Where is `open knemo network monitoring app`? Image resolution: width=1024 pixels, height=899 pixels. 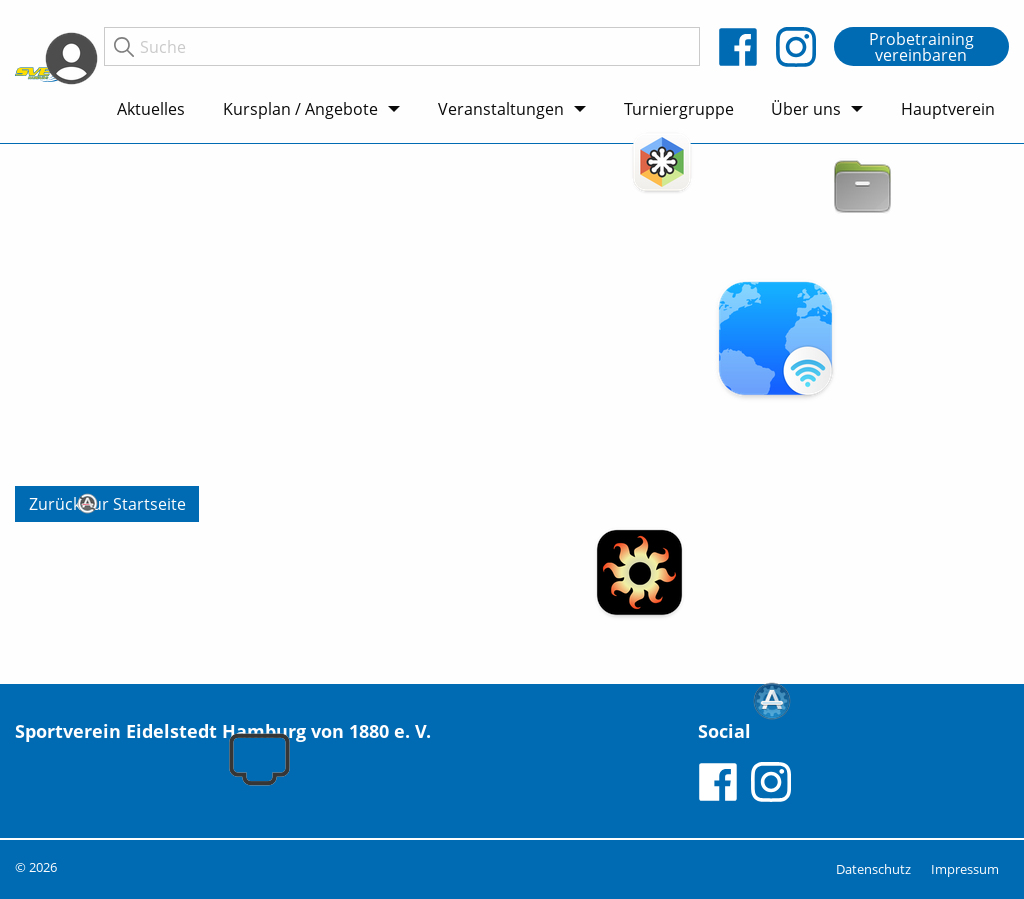 open knemo network monitoring app is located at coordinates (775, 338).